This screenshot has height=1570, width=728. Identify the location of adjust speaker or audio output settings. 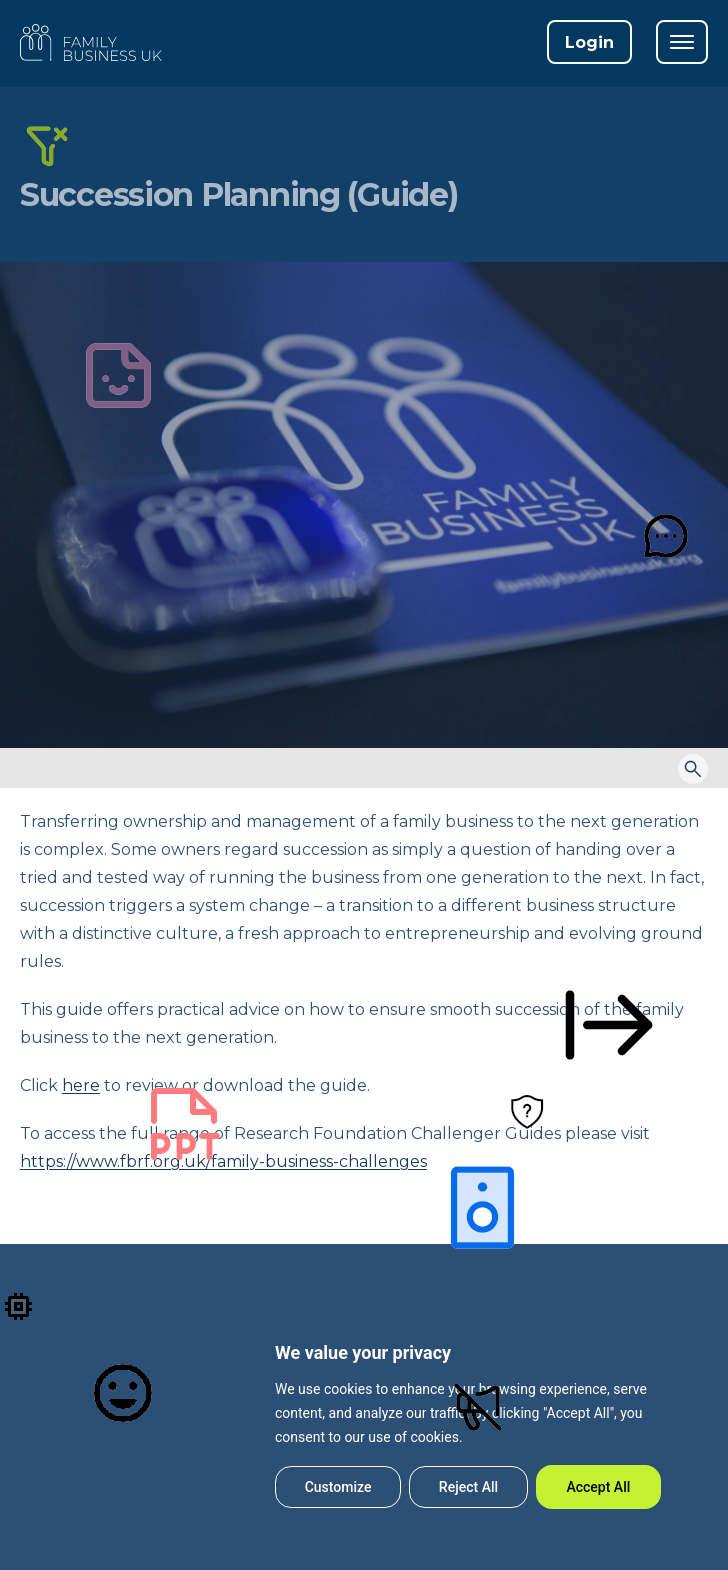
(482, 1207).